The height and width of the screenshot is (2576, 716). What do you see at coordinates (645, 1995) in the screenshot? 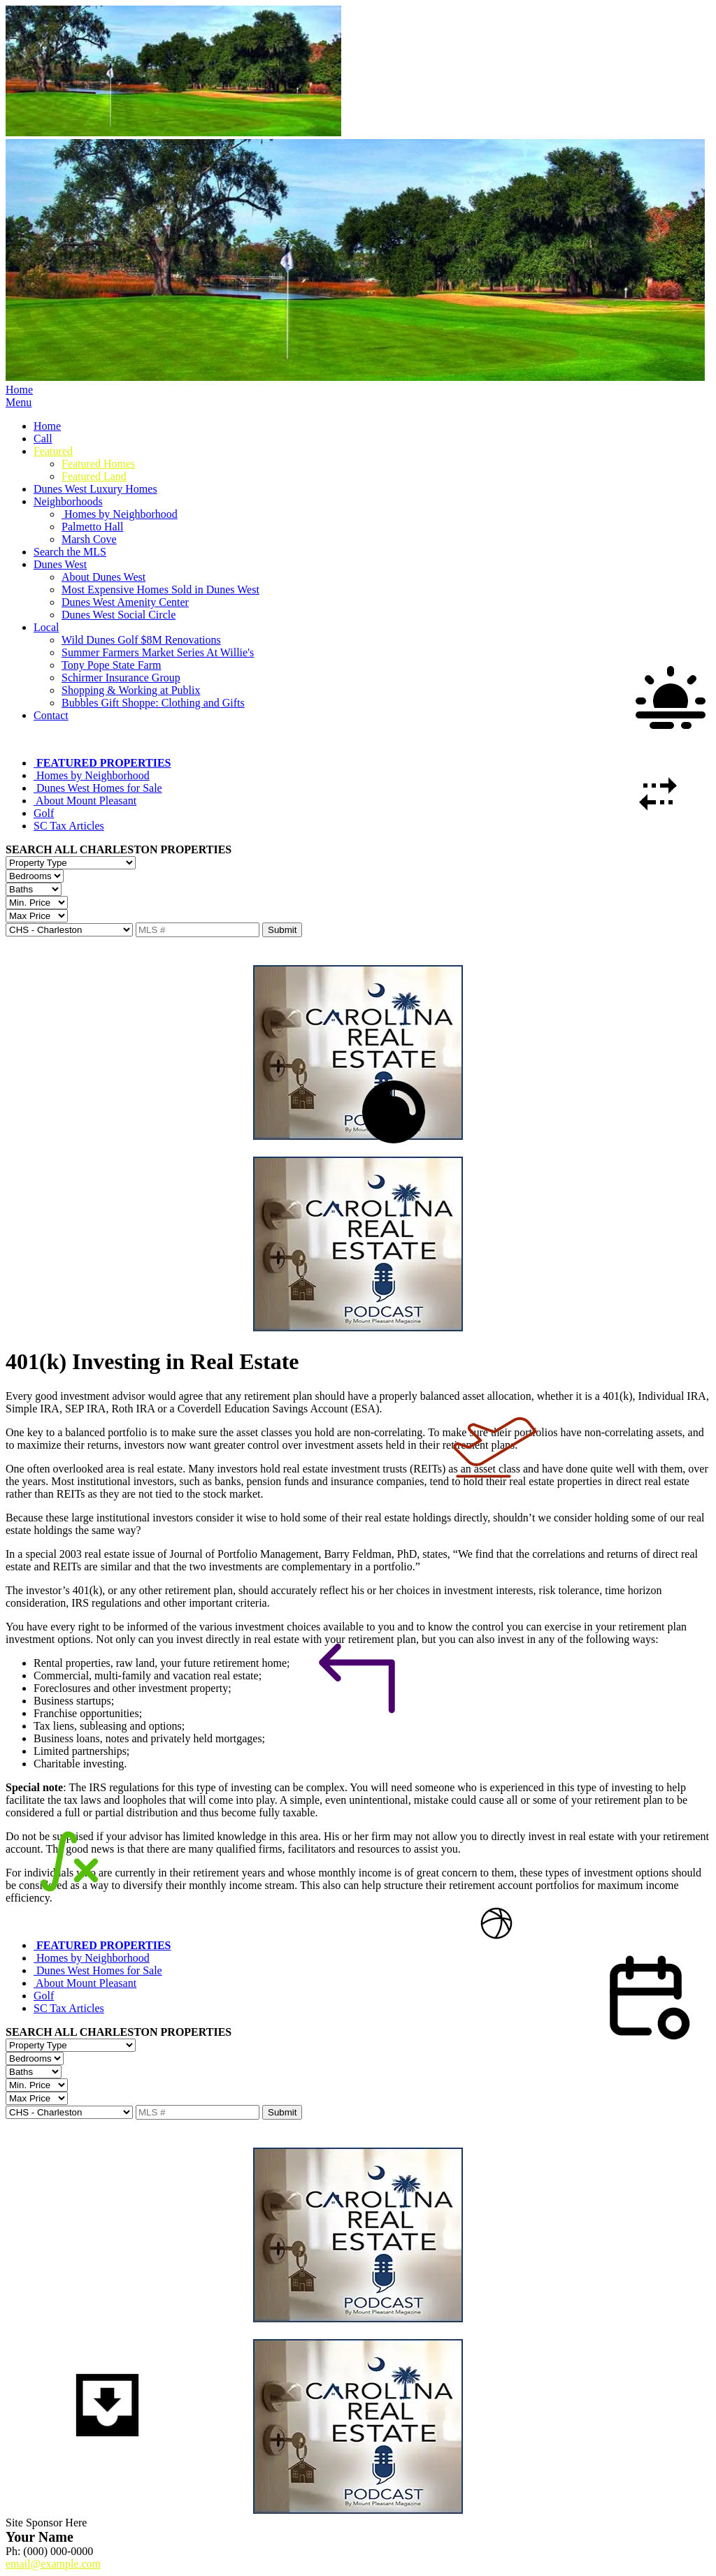
I see `calendar event with notification or reminder` at bounding box center [645, 1995].